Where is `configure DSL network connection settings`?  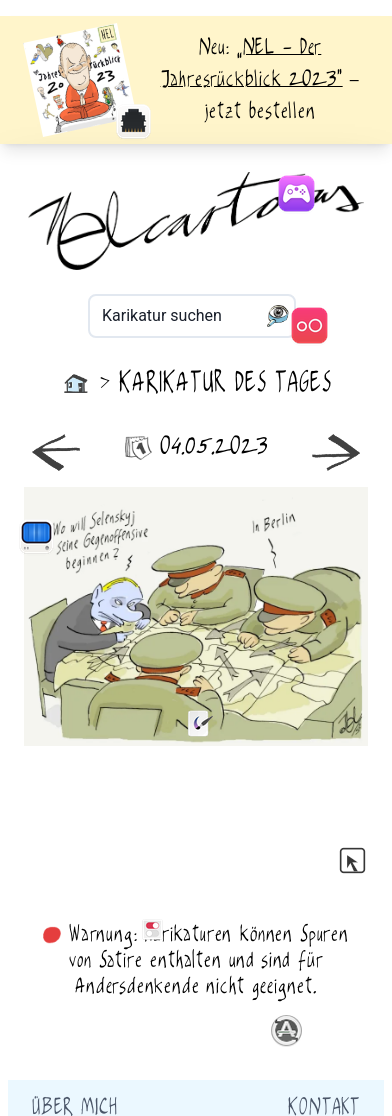
configure DSL network connection settings is located at coordinates (133, 121).